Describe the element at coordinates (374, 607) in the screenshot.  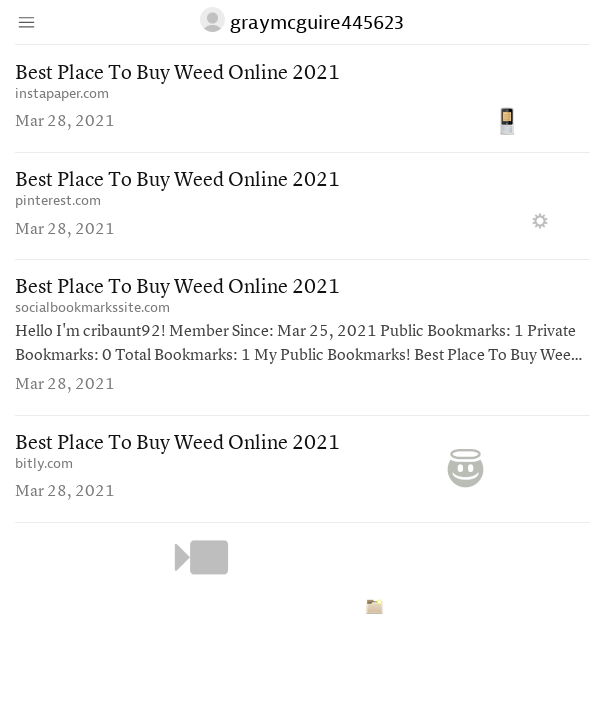
I see `create a new folder` at that location.